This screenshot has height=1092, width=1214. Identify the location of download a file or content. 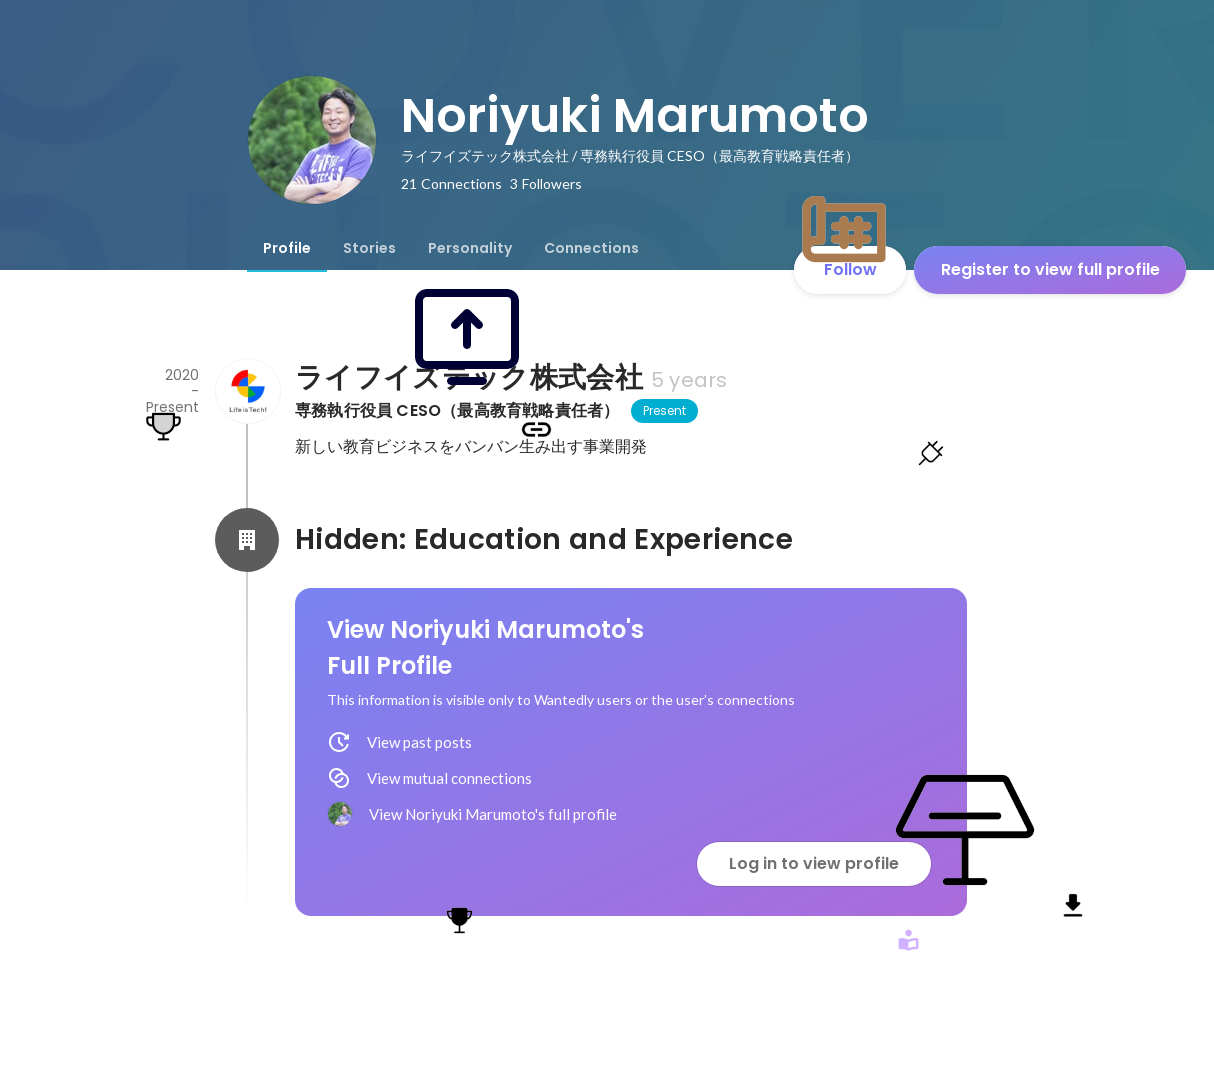
(1073, 906).